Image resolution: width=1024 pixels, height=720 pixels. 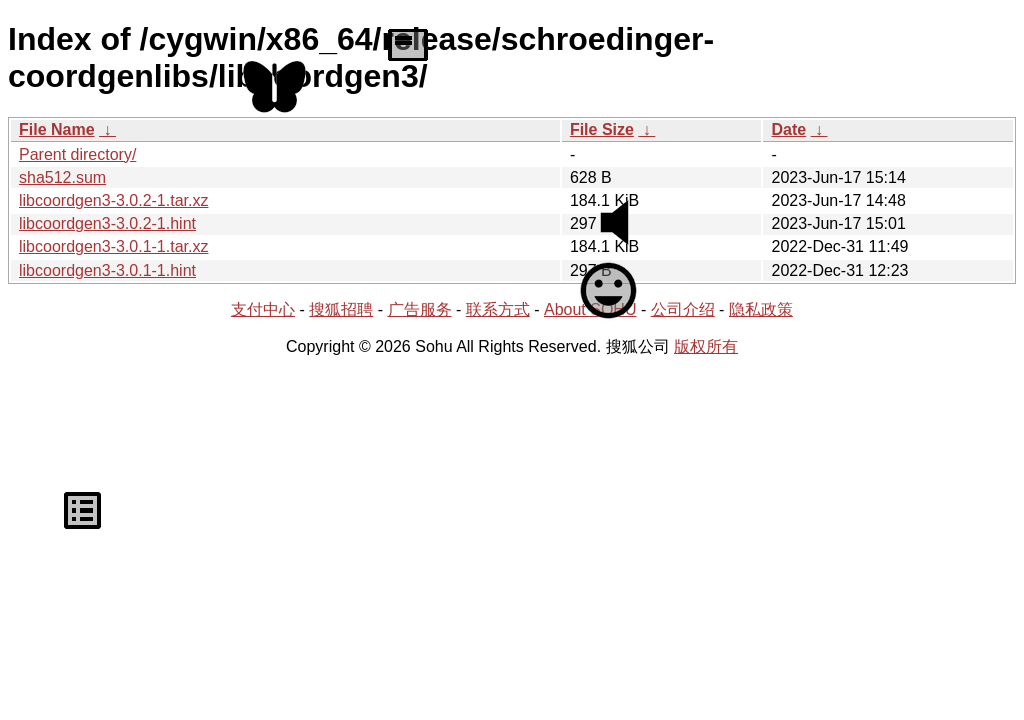 What do you see at coordinates (608, 290) in the screenshot?
I see `insert an emoji or emoticon` at bounding box center [608, 290].